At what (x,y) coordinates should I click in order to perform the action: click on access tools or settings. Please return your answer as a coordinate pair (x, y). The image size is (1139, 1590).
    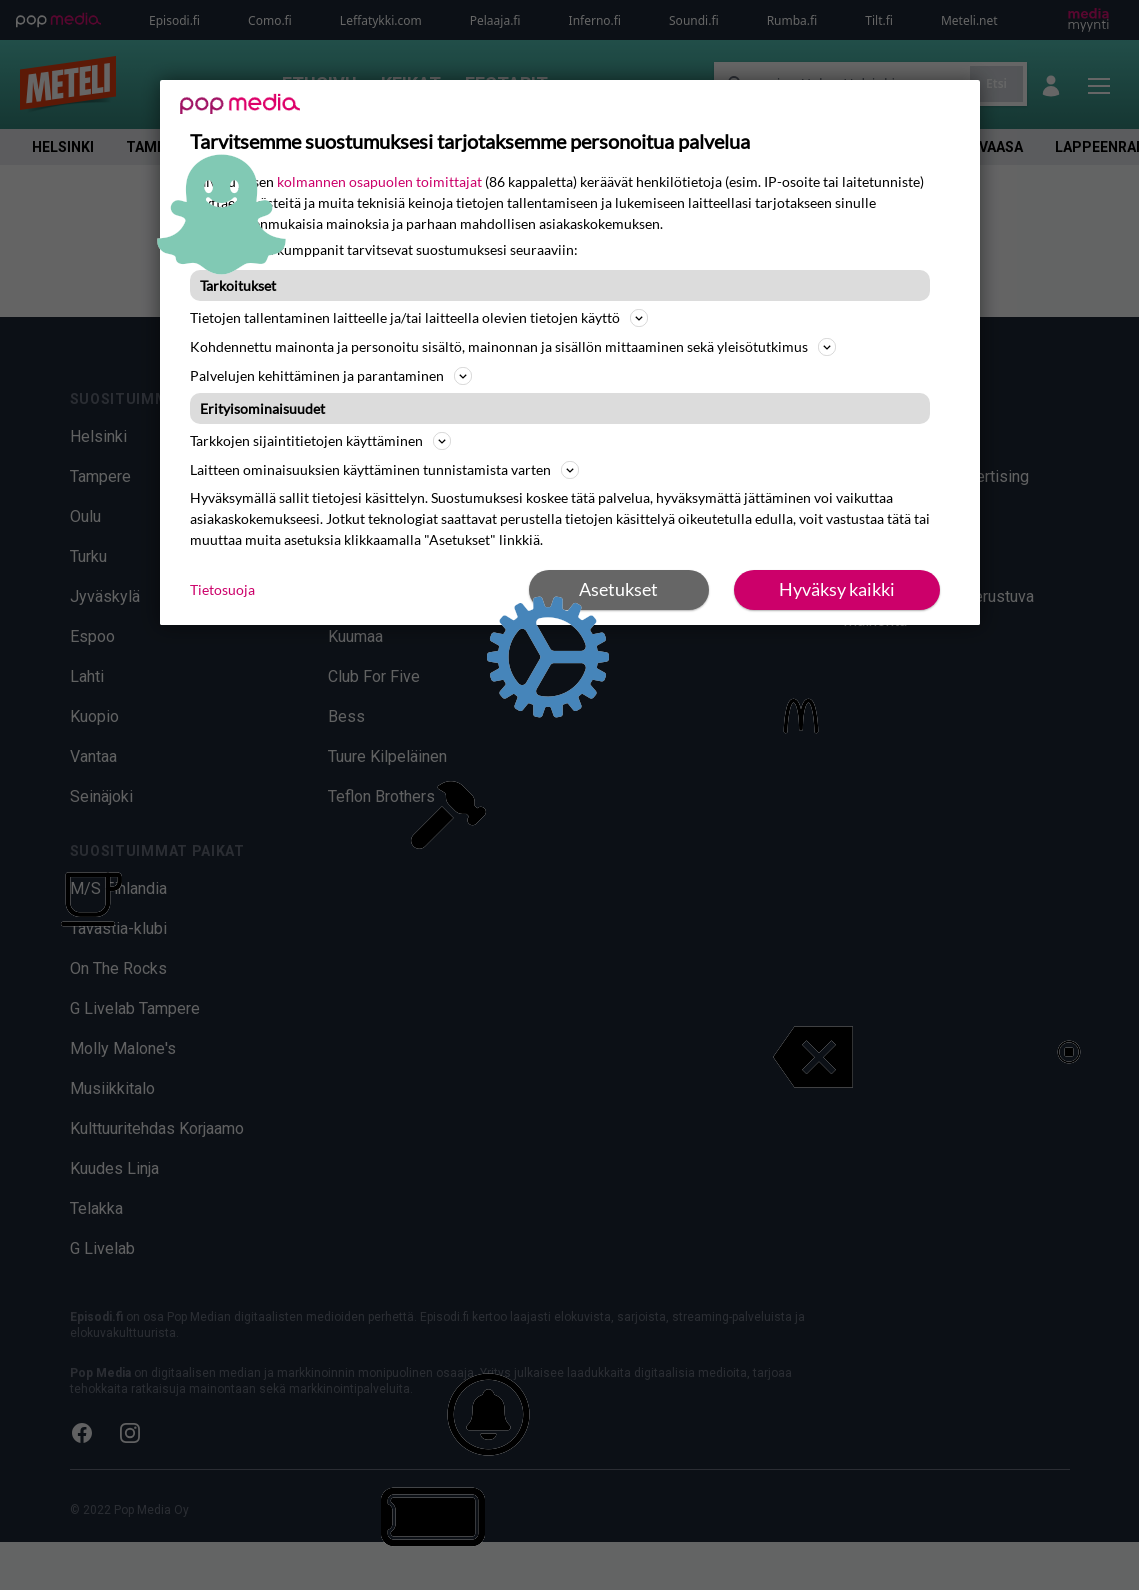
    Looking at the image, I should click on (448, 816).